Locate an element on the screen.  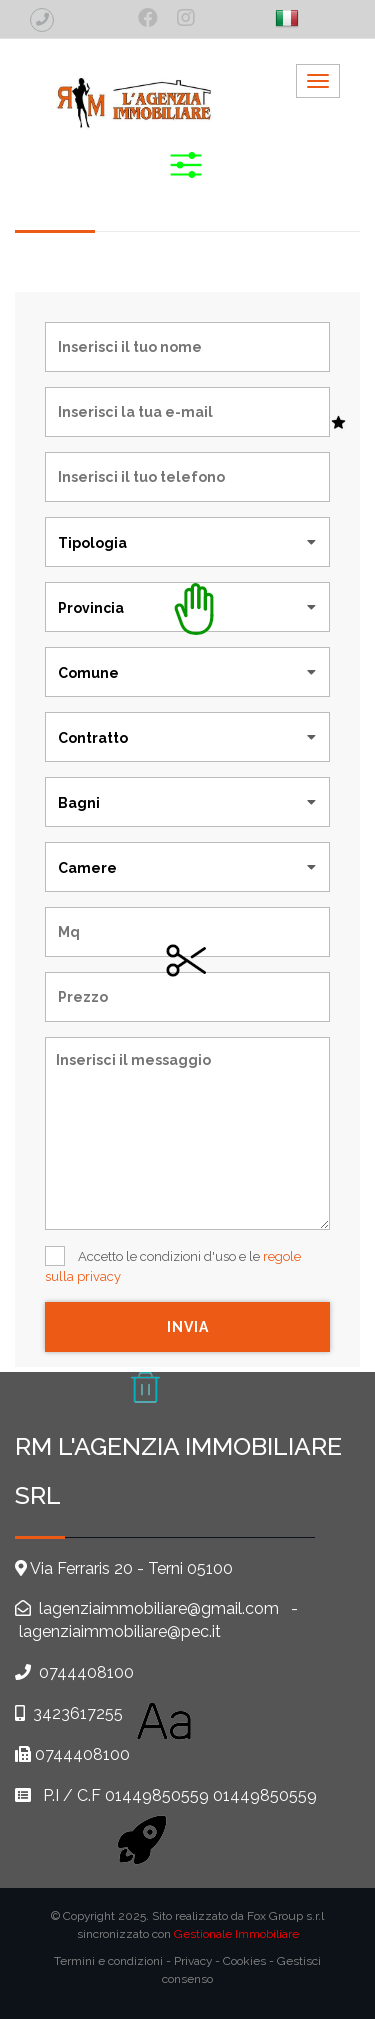
add item to favorites is located at coordinates (338, 422).